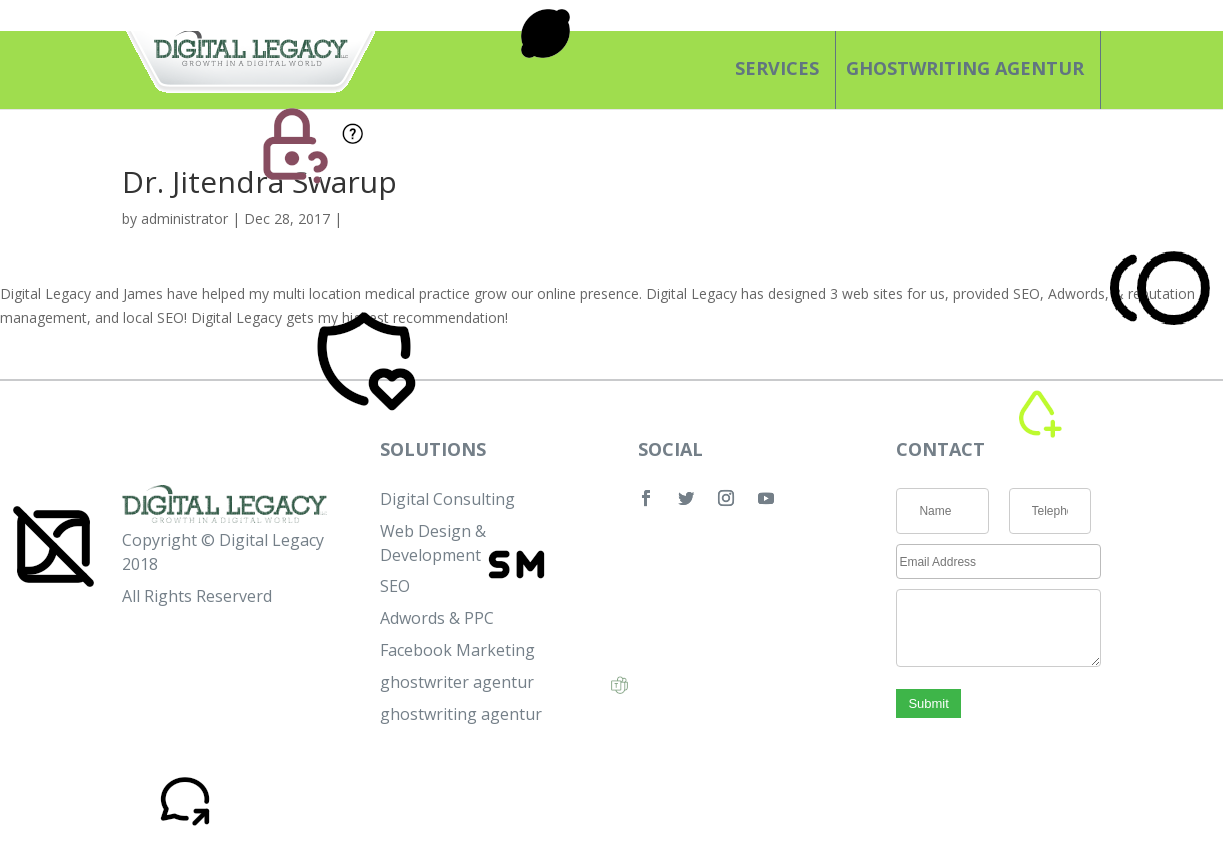 This screenshot has width=1223, height=845. What do you see at coordinates (516, 564) in the screenshot?
I see `indicates a service mark designation` at bounding box center [516, 564].